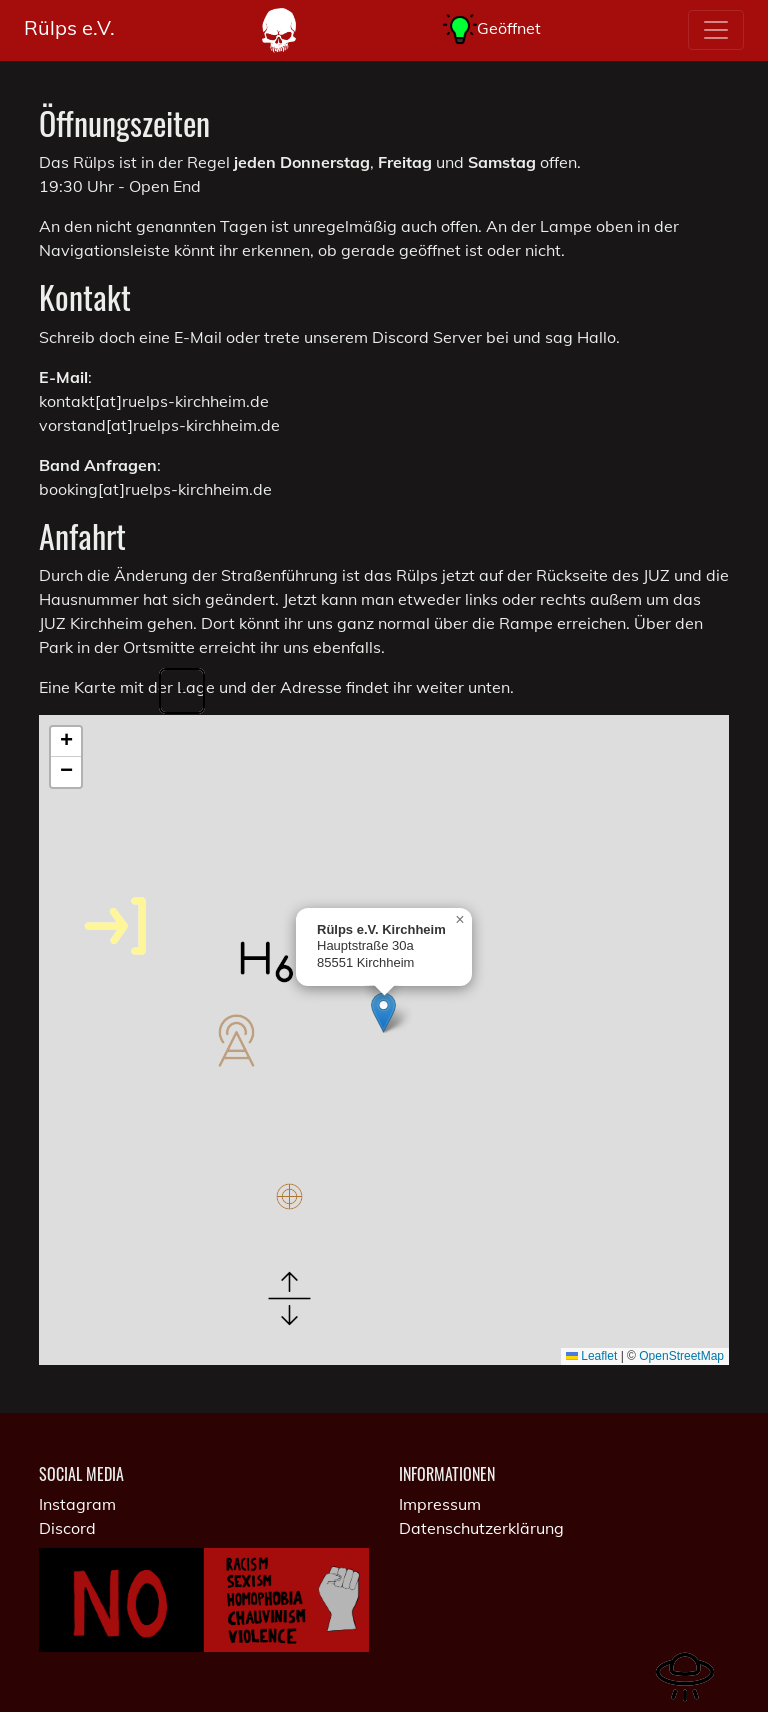 The image size is (768, 1712). Describe the element at coordinates (117, 926) in the screenshot. I see `log in to your account` at that location.